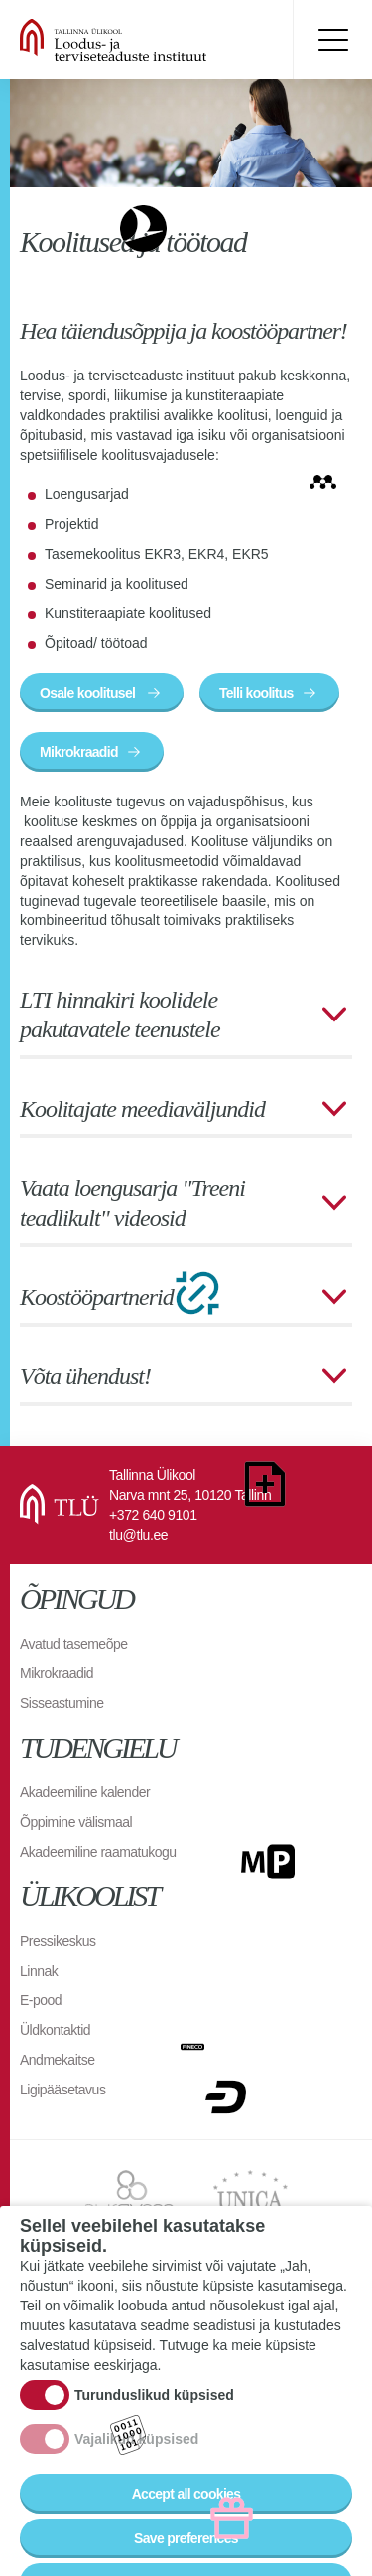 The width and height of the screenshot is (372, 2576). Describe the element at coordinates (225, 2096) in the screenshot. I see `Dash cryptocurrency logo` at that location.